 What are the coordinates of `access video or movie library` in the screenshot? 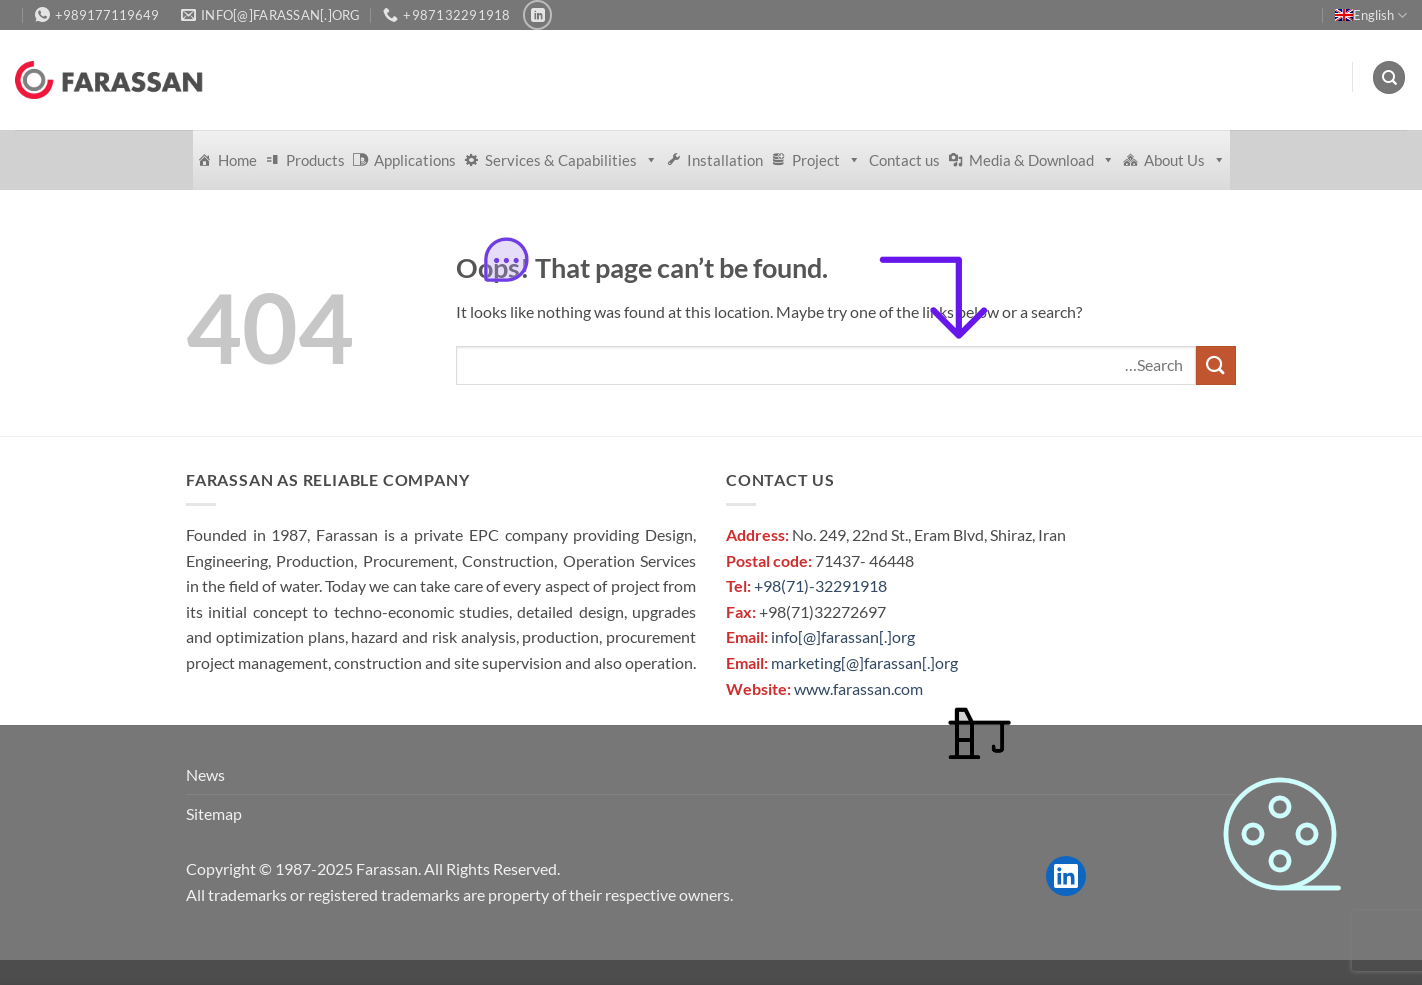 It's located at (1280, 834).